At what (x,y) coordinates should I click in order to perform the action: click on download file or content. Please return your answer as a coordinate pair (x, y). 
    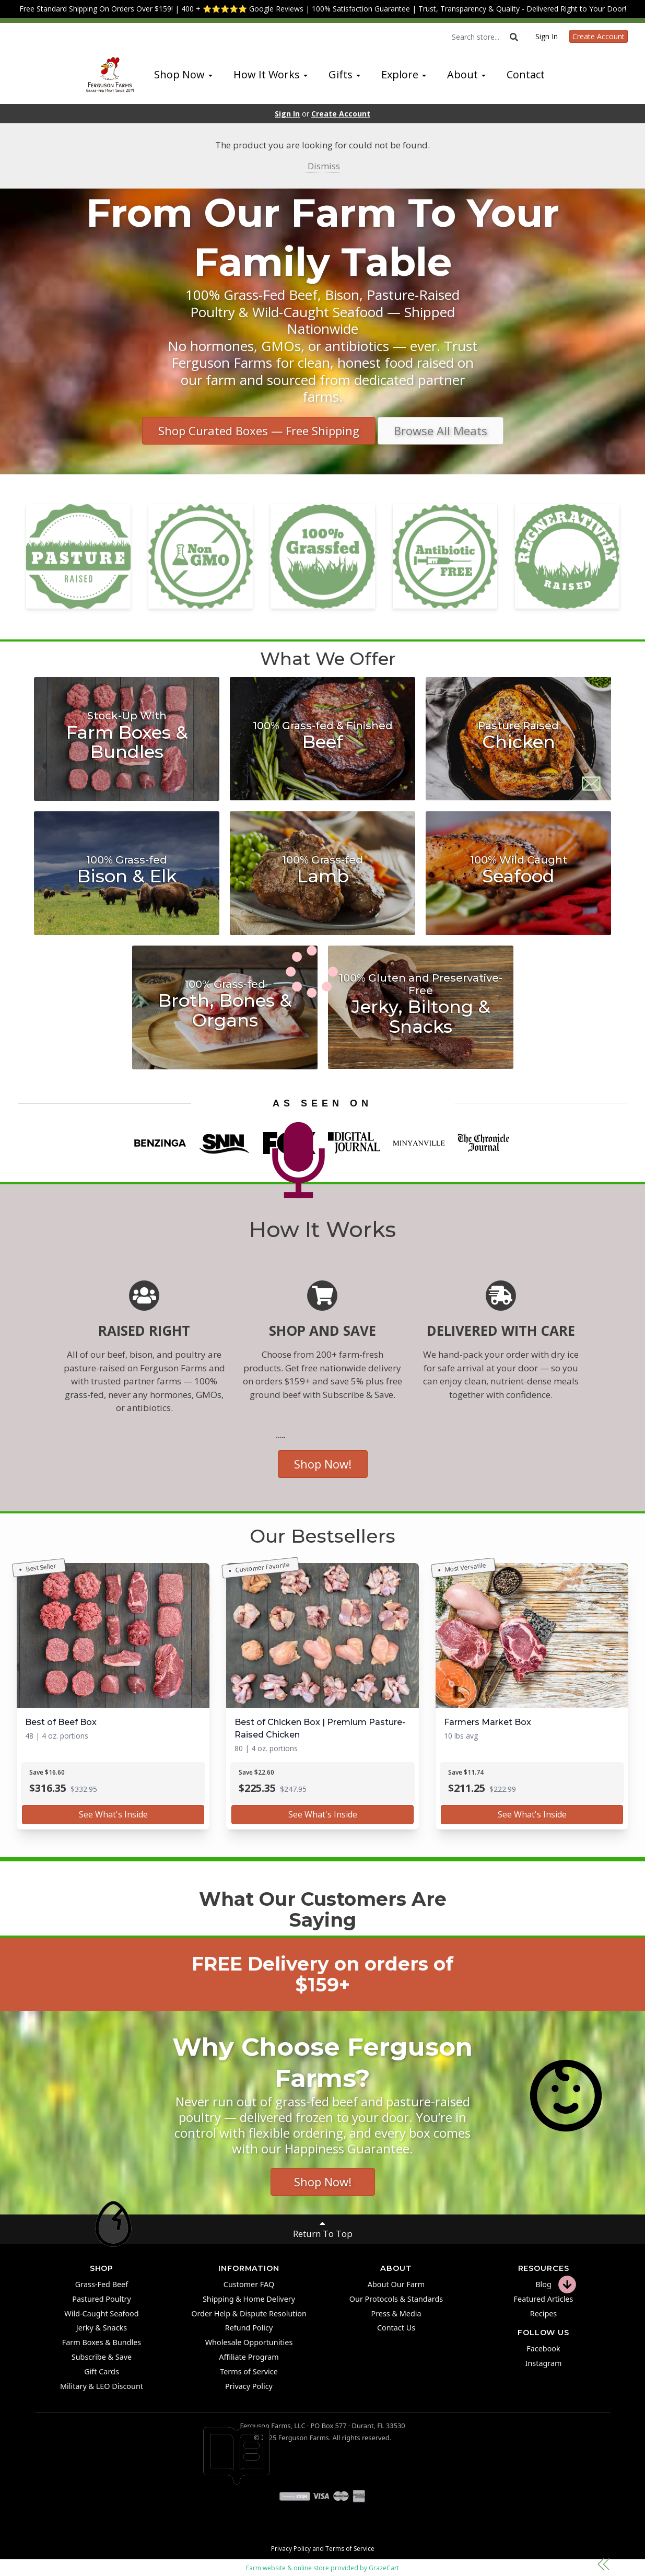
    Looking at the image, I should click on (567, 2284).